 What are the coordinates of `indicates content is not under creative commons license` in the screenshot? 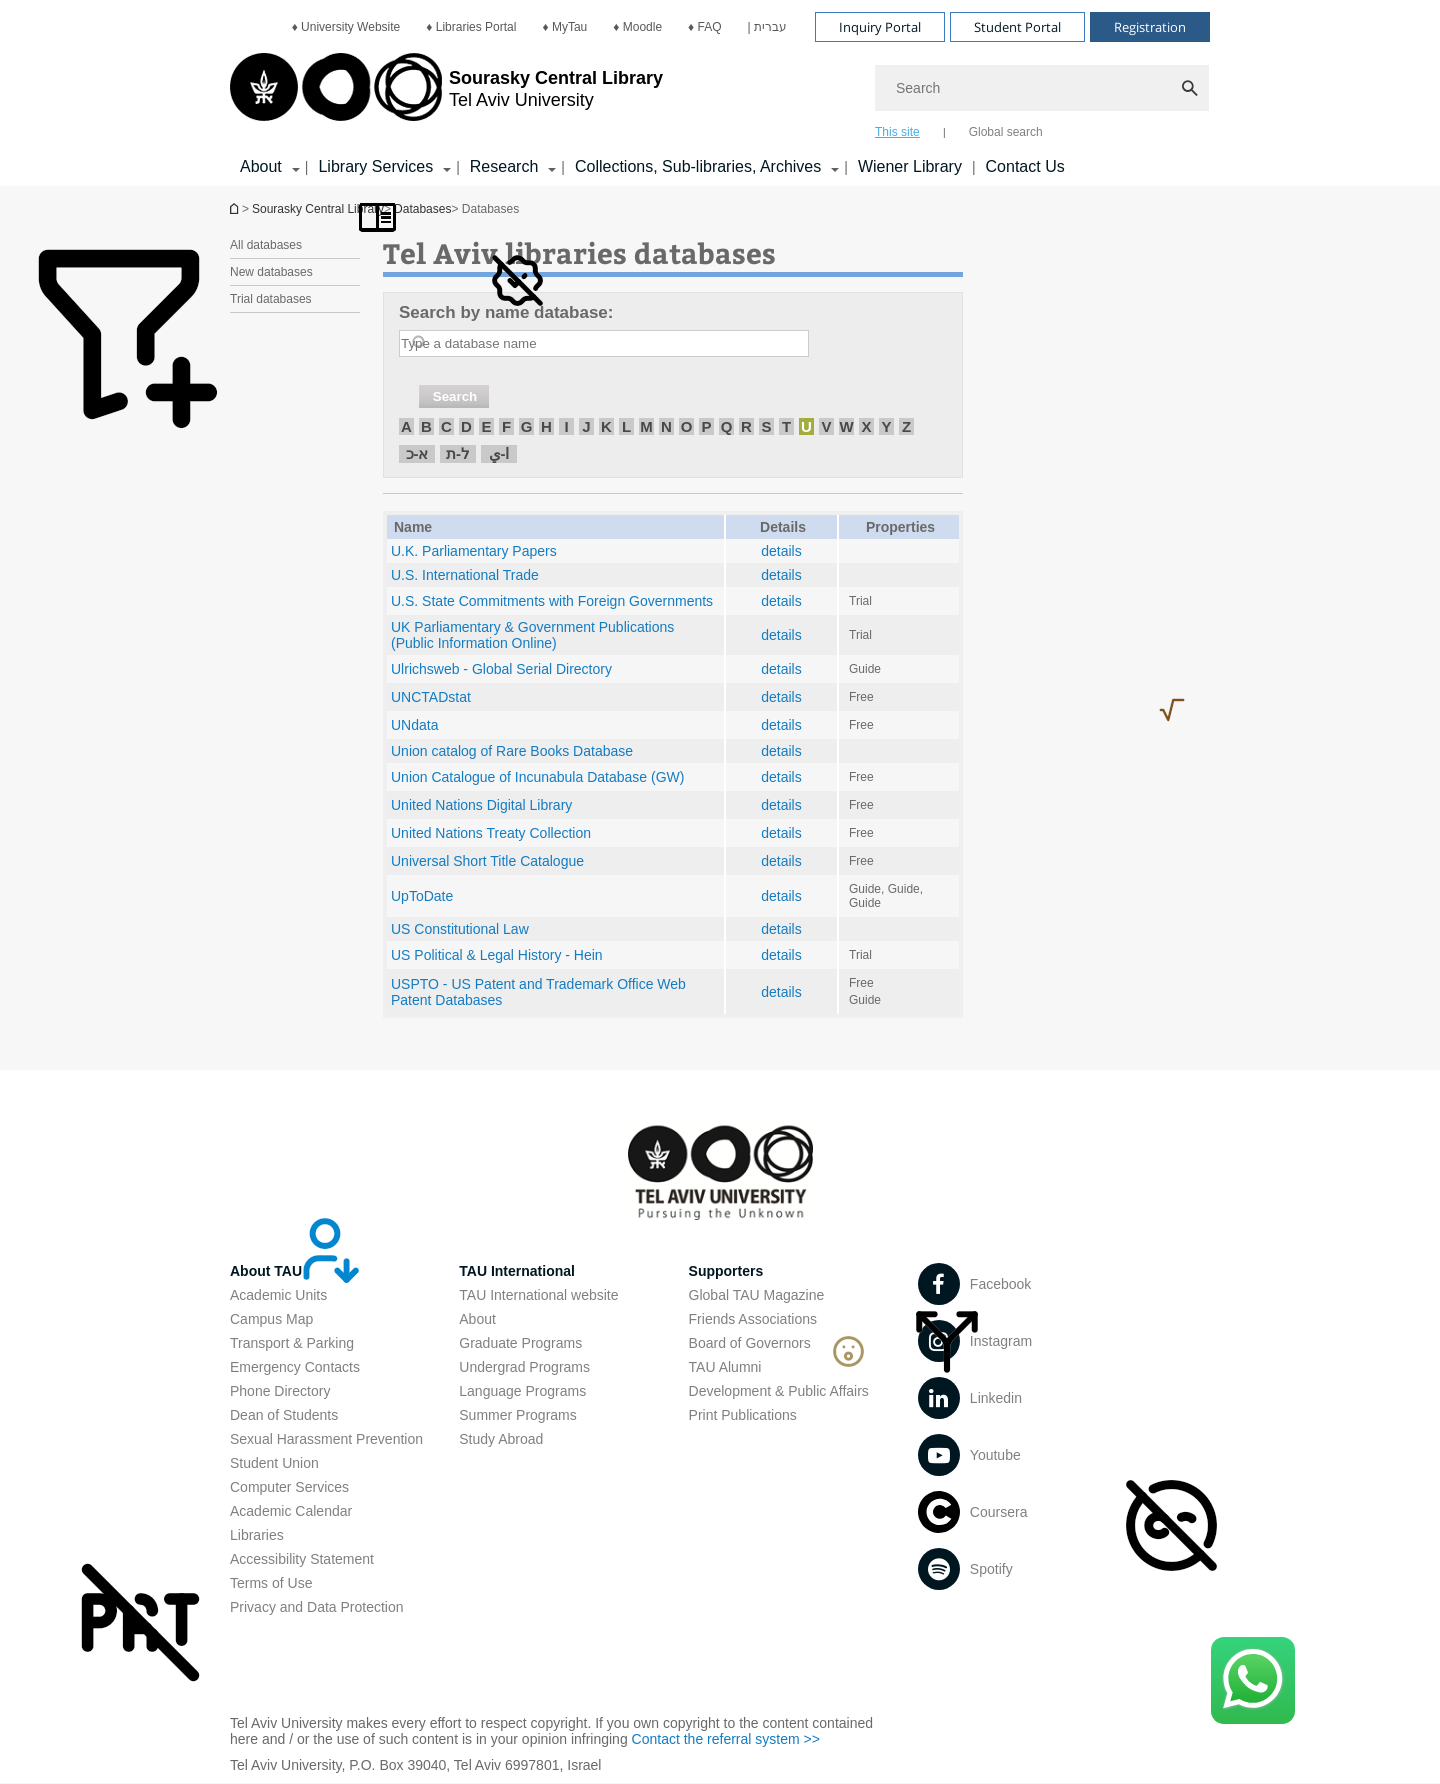 It's located at (1171, 1525).